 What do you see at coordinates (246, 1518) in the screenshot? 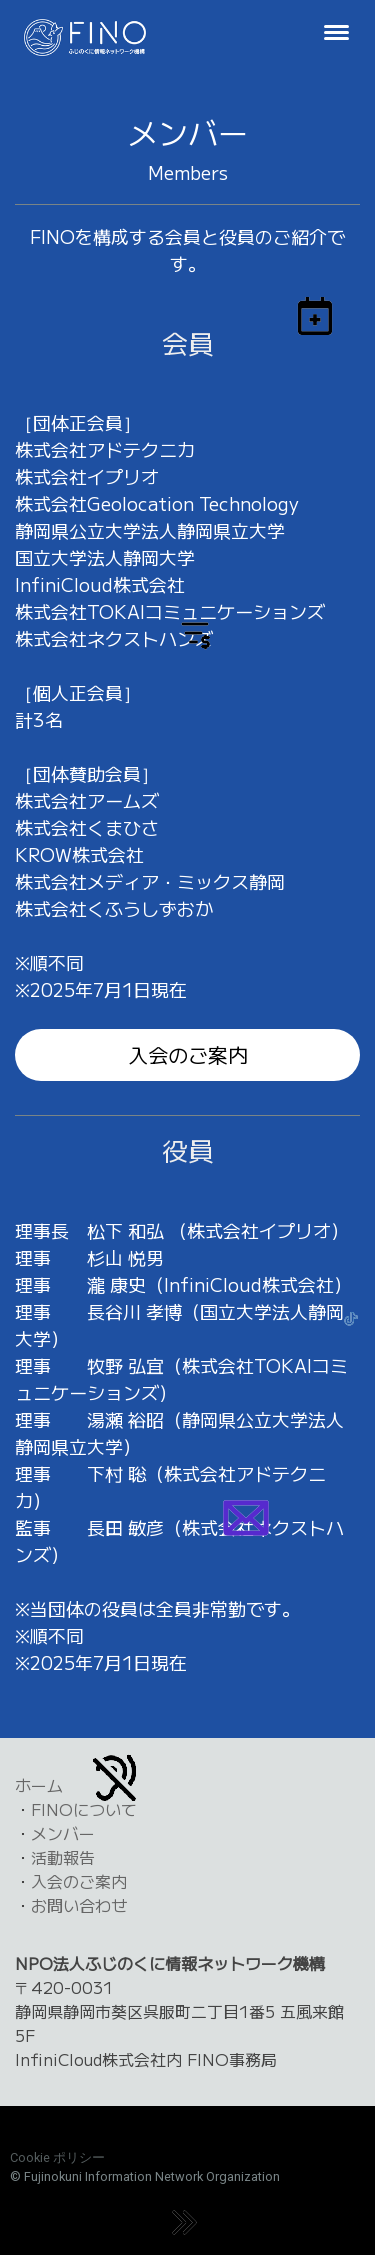
I see `open your inbox` at bounding box center [246, 1518].